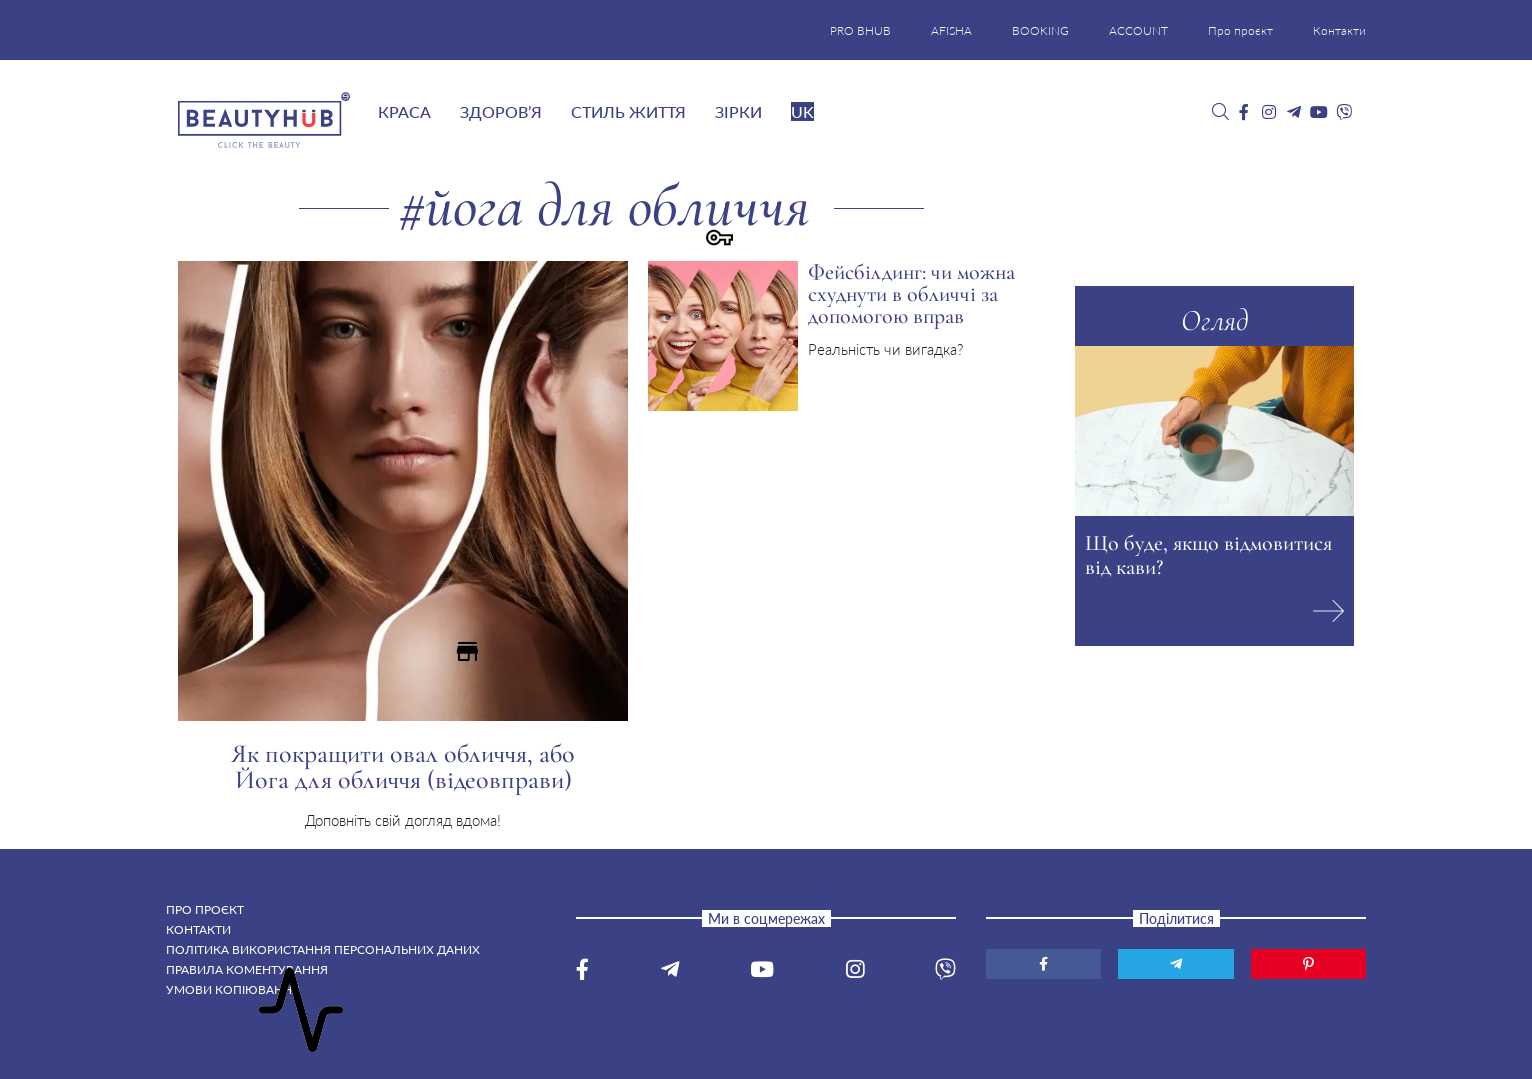 The width and height of the screenshot is (1532, 1079). What do you see at coordinates (719, 237) in the screenshot?
I see `access vpn or secure connection settings` at bounding box center [719, 237].